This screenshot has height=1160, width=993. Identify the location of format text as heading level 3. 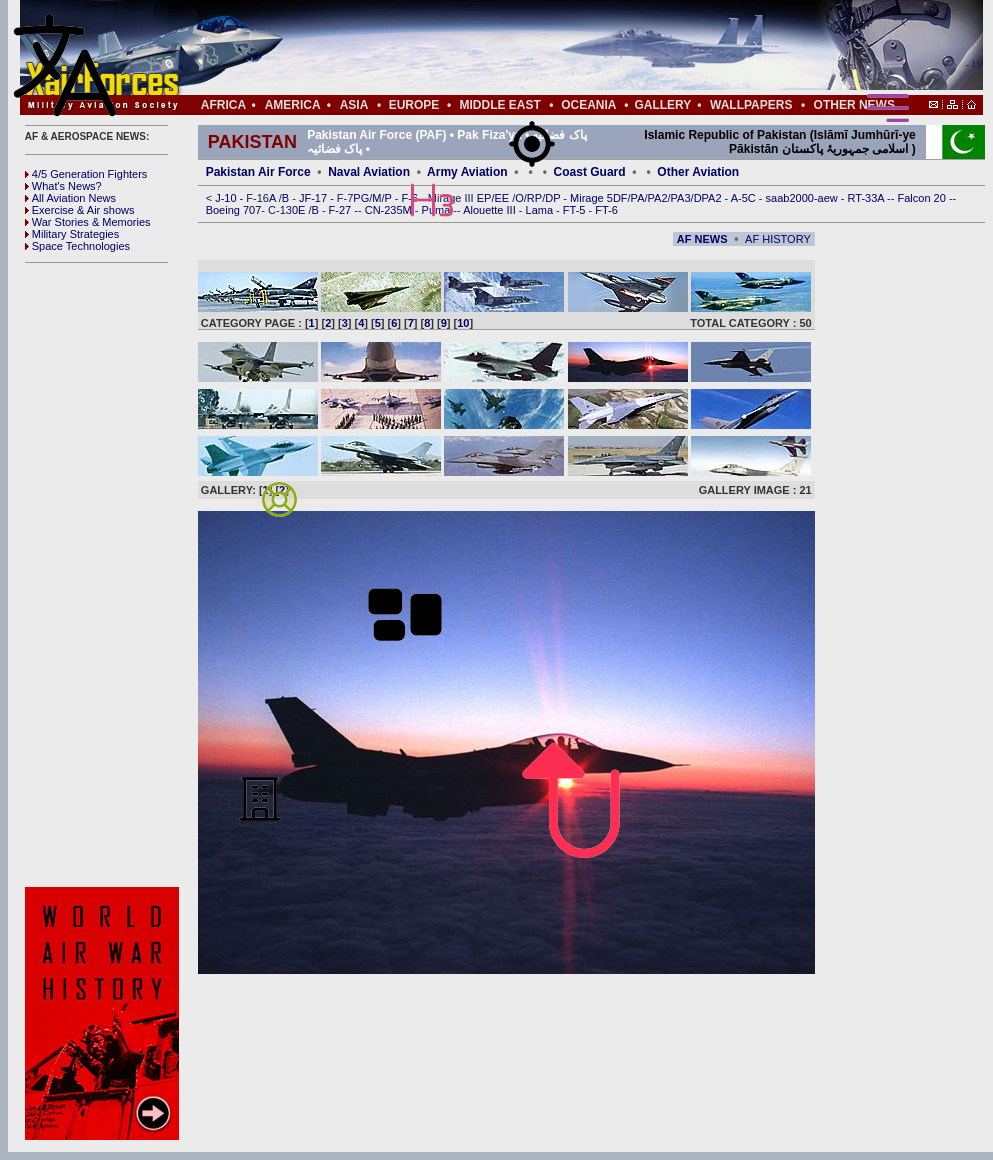
(432, 200).